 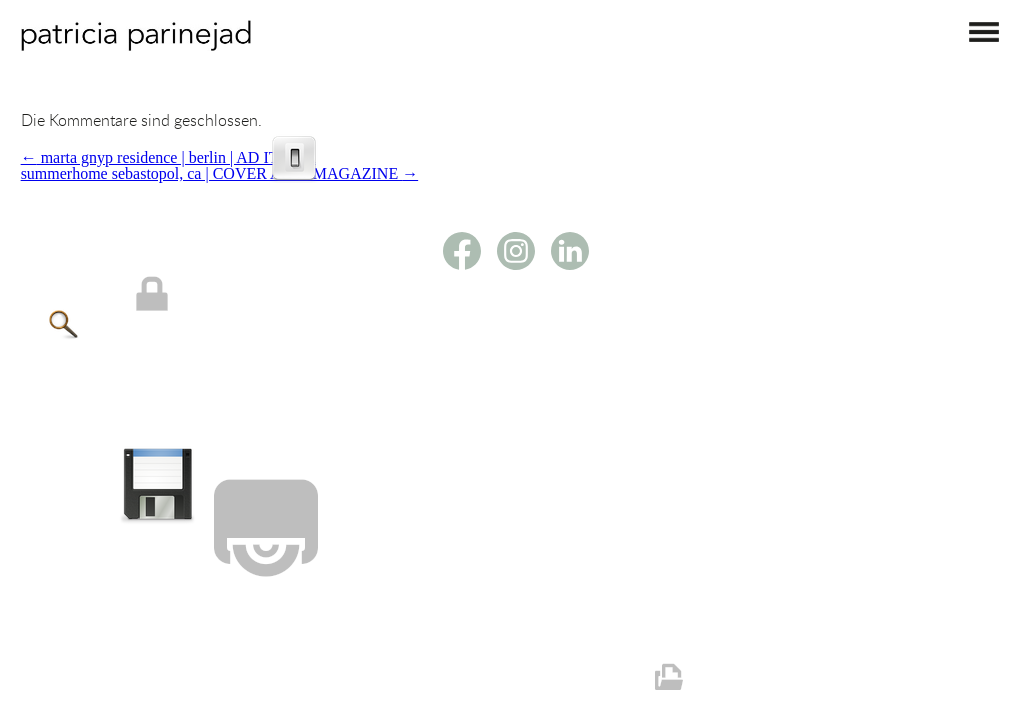 What do you see at coordinates (294, 158) in the screenshot?
I see `shut down or power off the system` at bounding box center [294, 158].